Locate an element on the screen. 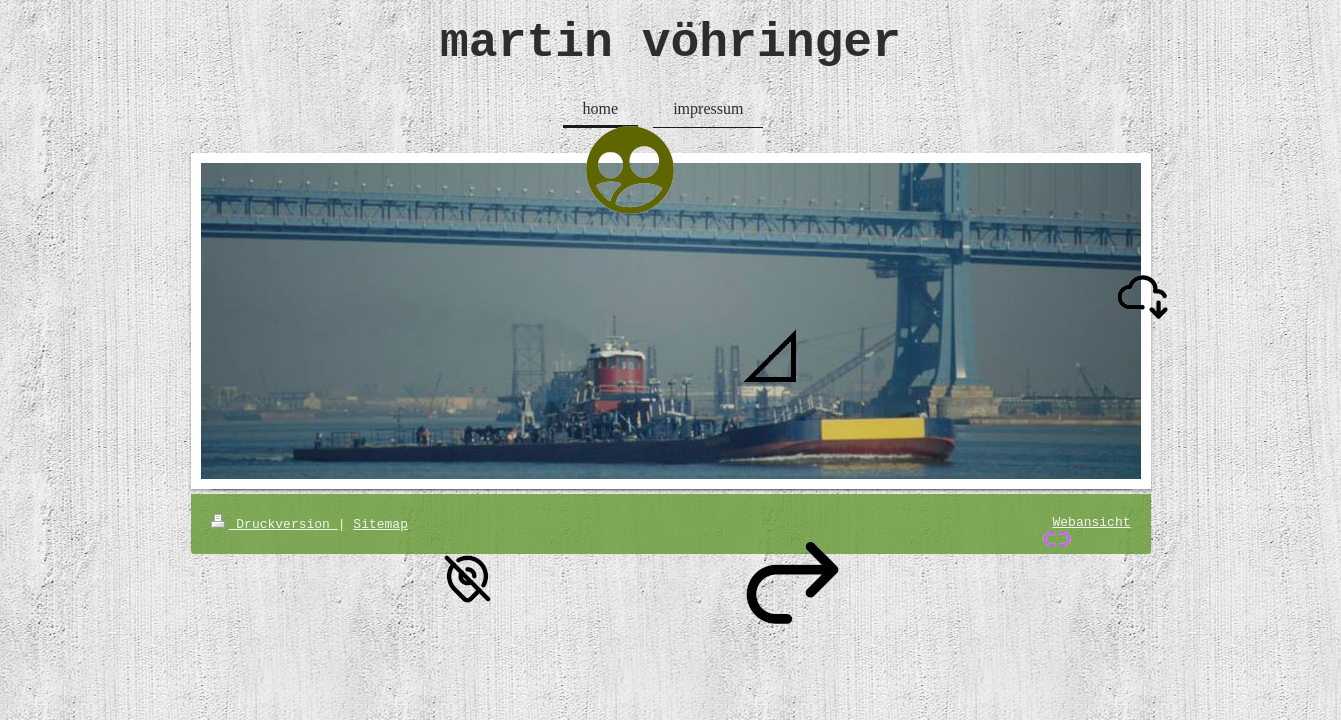 The height and width of the screenshot is (720, 1341). indicates no cellular signal available is located at coordinates (769, 355).